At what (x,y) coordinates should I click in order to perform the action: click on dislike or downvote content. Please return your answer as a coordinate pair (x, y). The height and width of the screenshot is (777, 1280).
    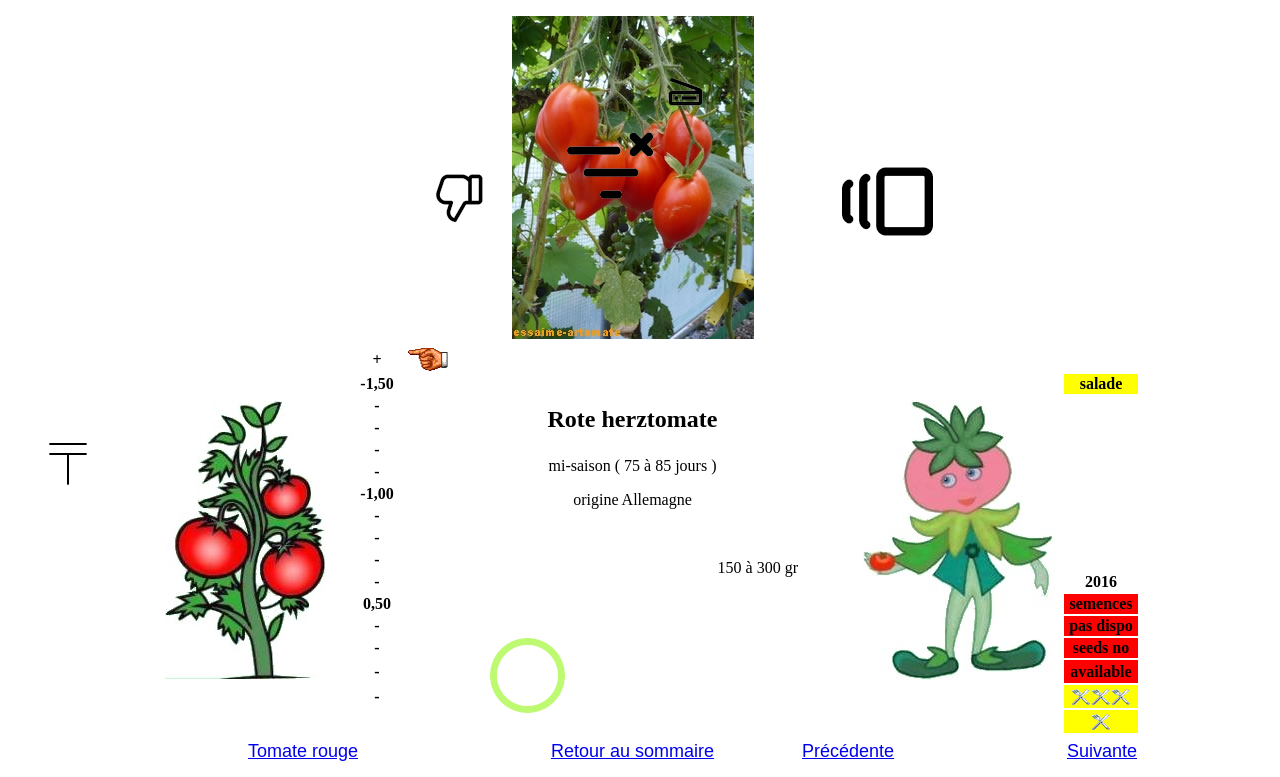
    Looking at the image, I should click on (460, 197).